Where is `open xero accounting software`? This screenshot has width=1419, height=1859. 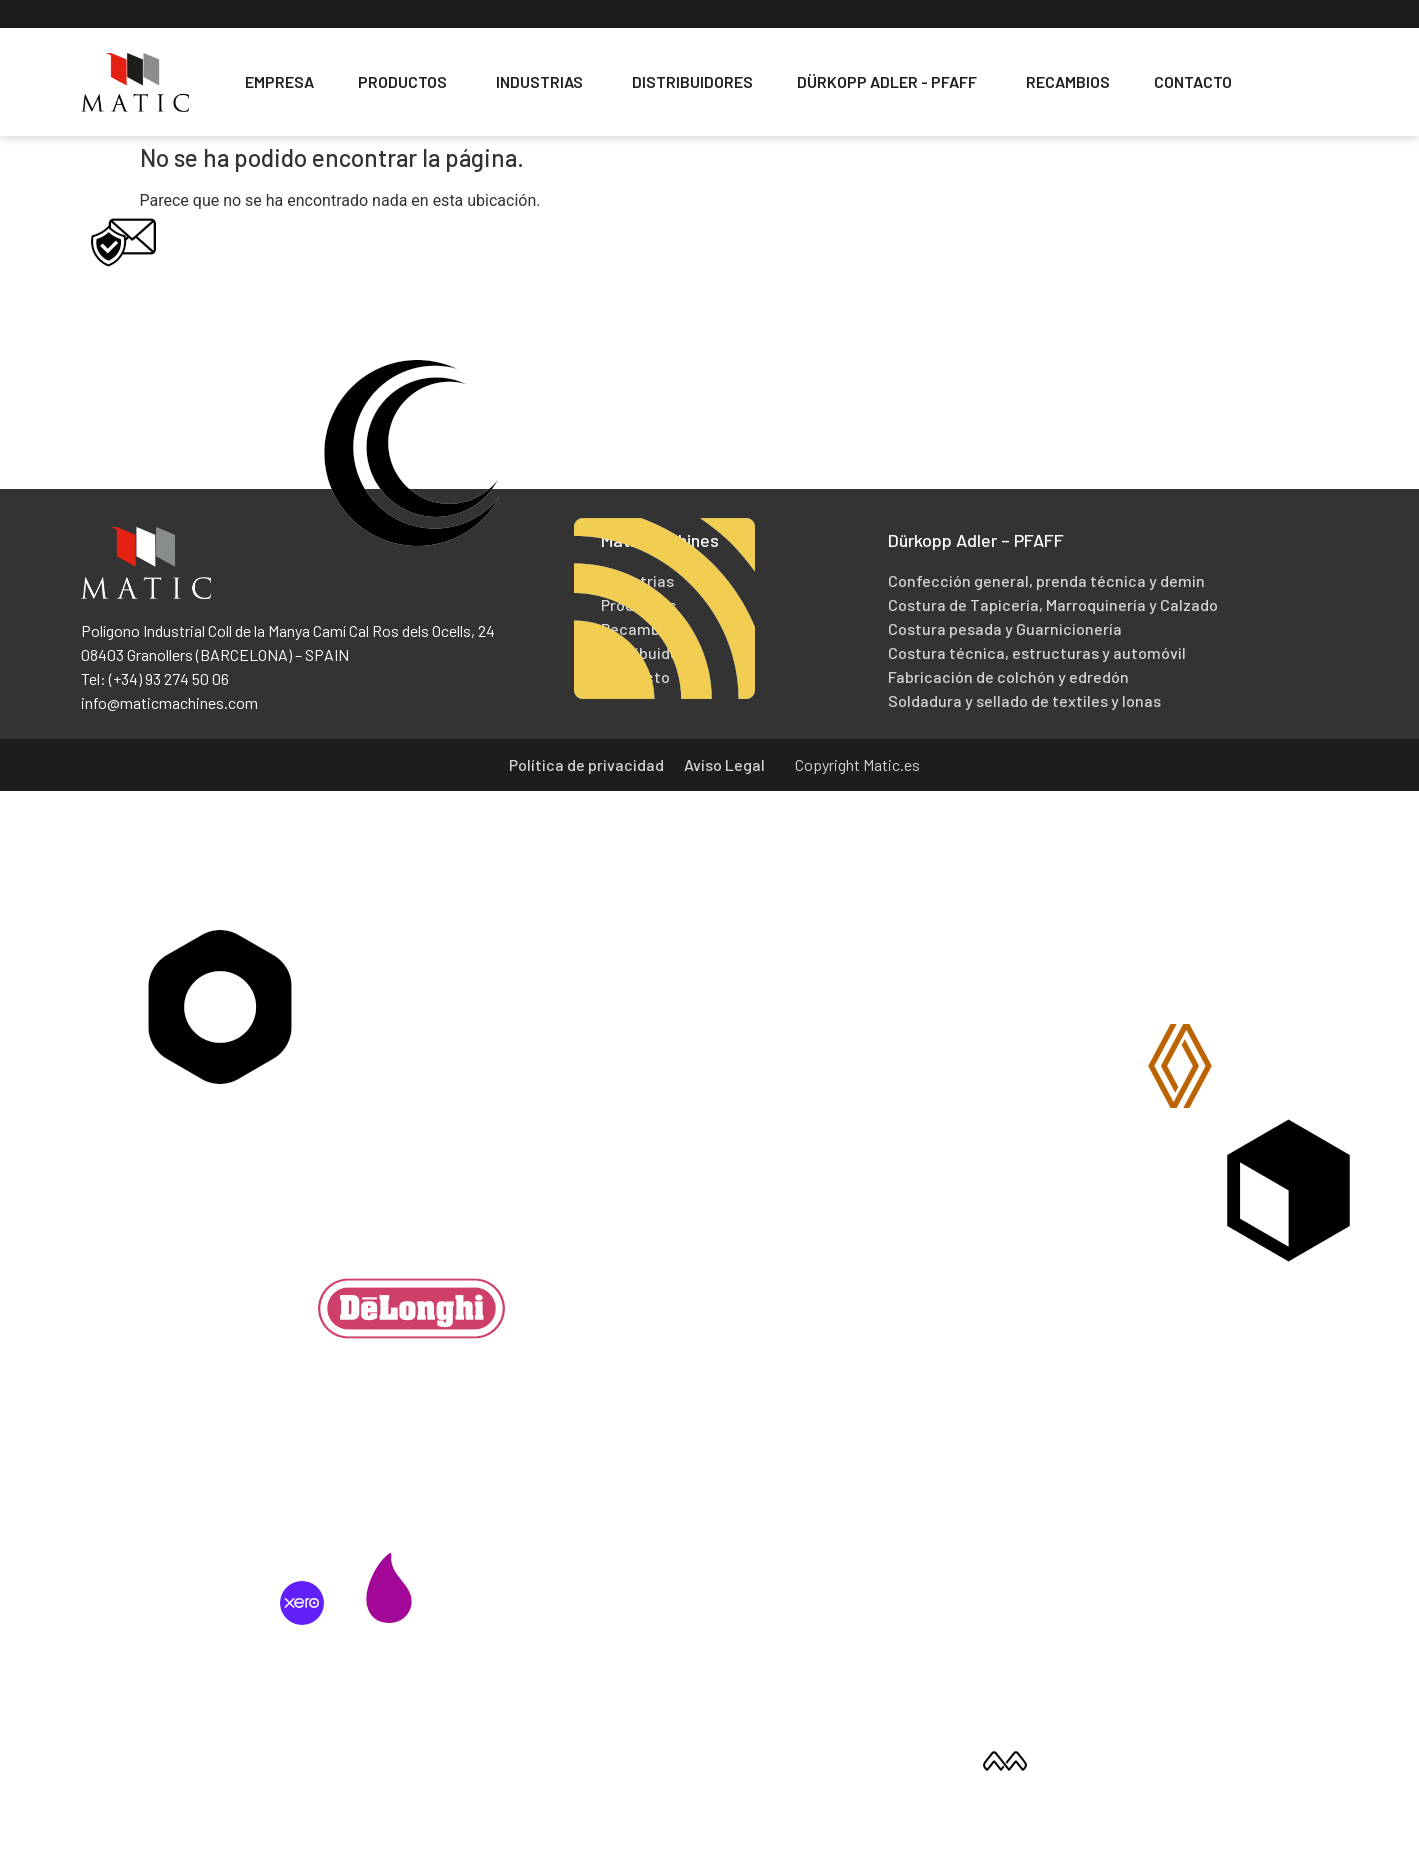
open xero accounting software is located at coordinates (302, 1603).